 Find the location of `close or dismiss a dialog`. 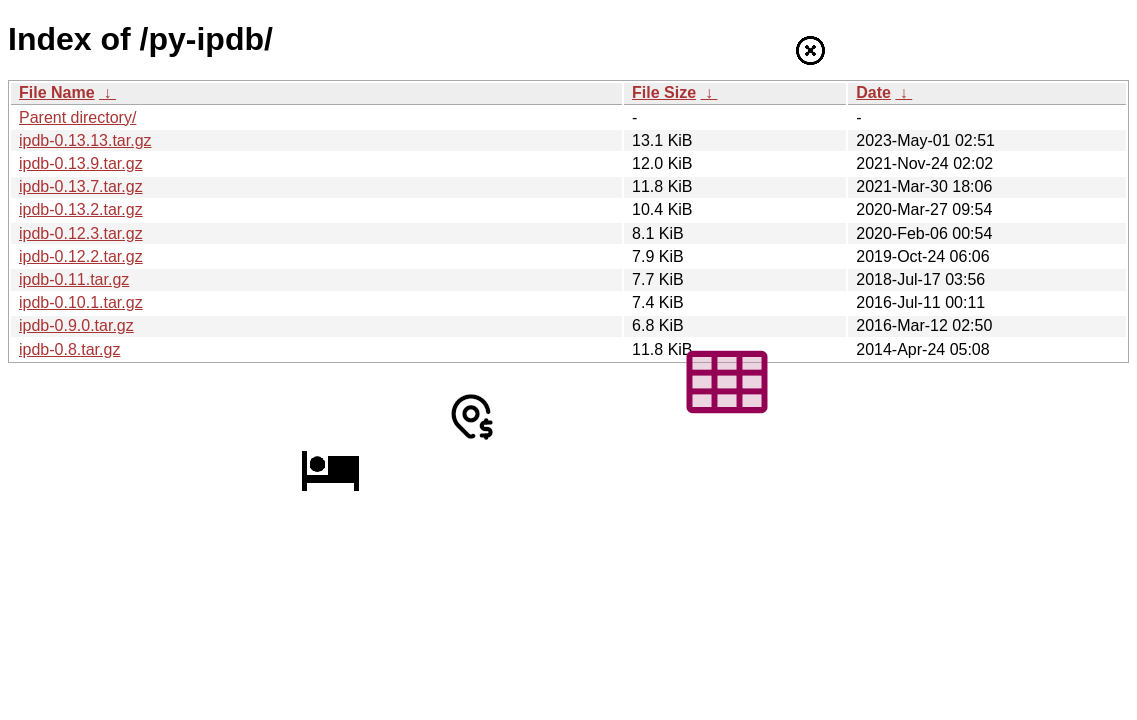

close or dismiss a dialog is located at coordinates (810, 50).